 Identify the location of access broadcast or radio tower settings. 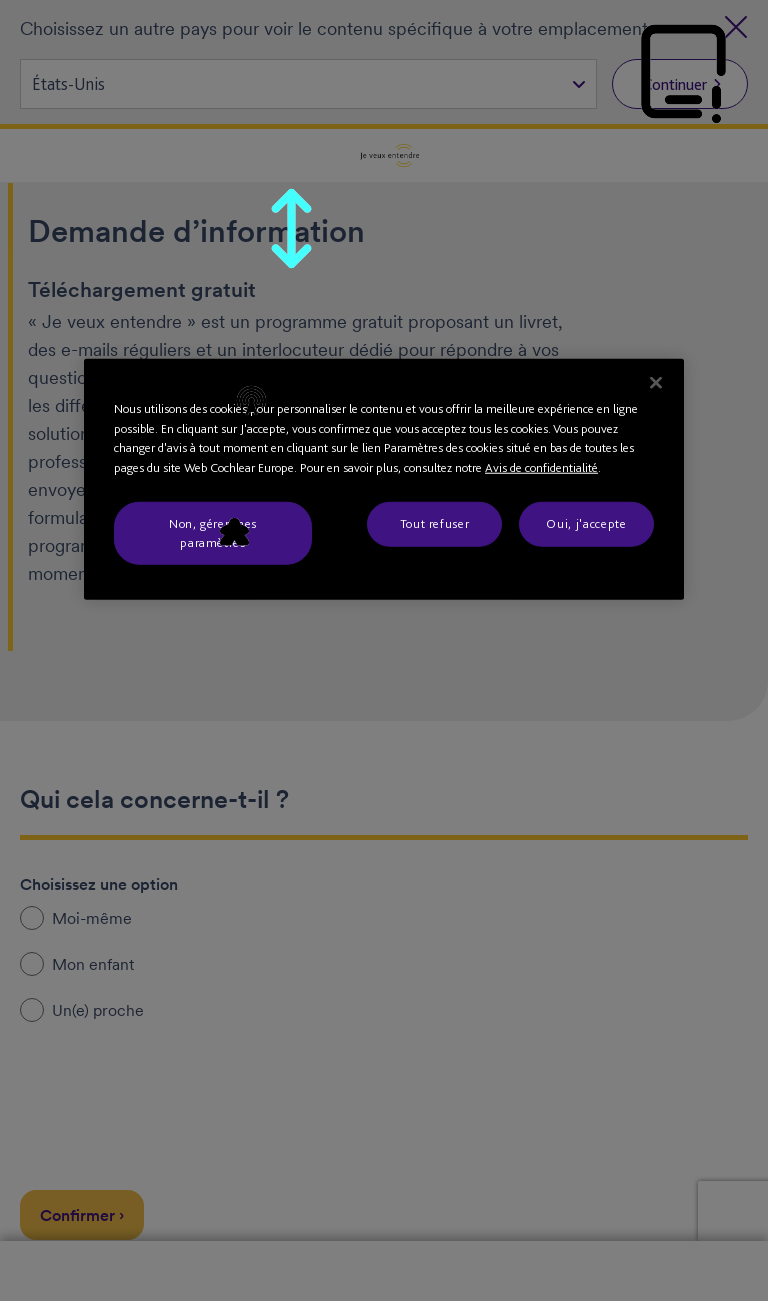
(251, 400).